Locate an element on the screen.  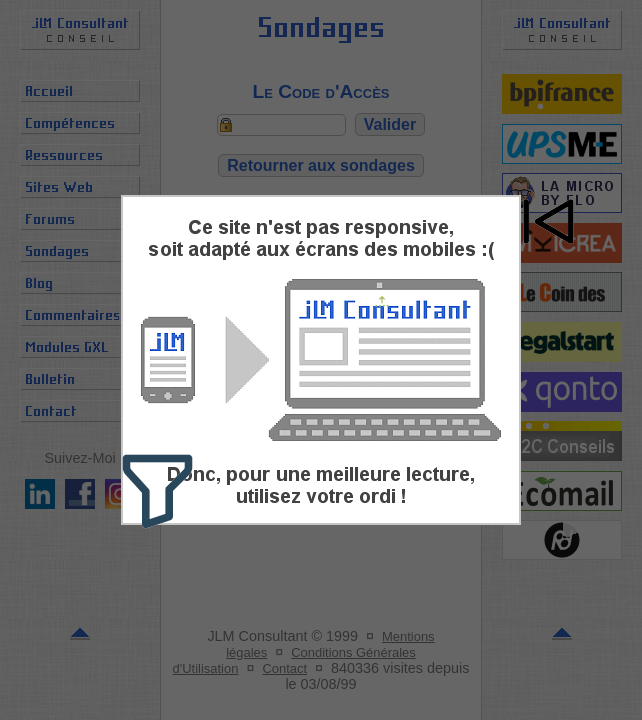
collapse content upward is located at coordinates (382, 302).